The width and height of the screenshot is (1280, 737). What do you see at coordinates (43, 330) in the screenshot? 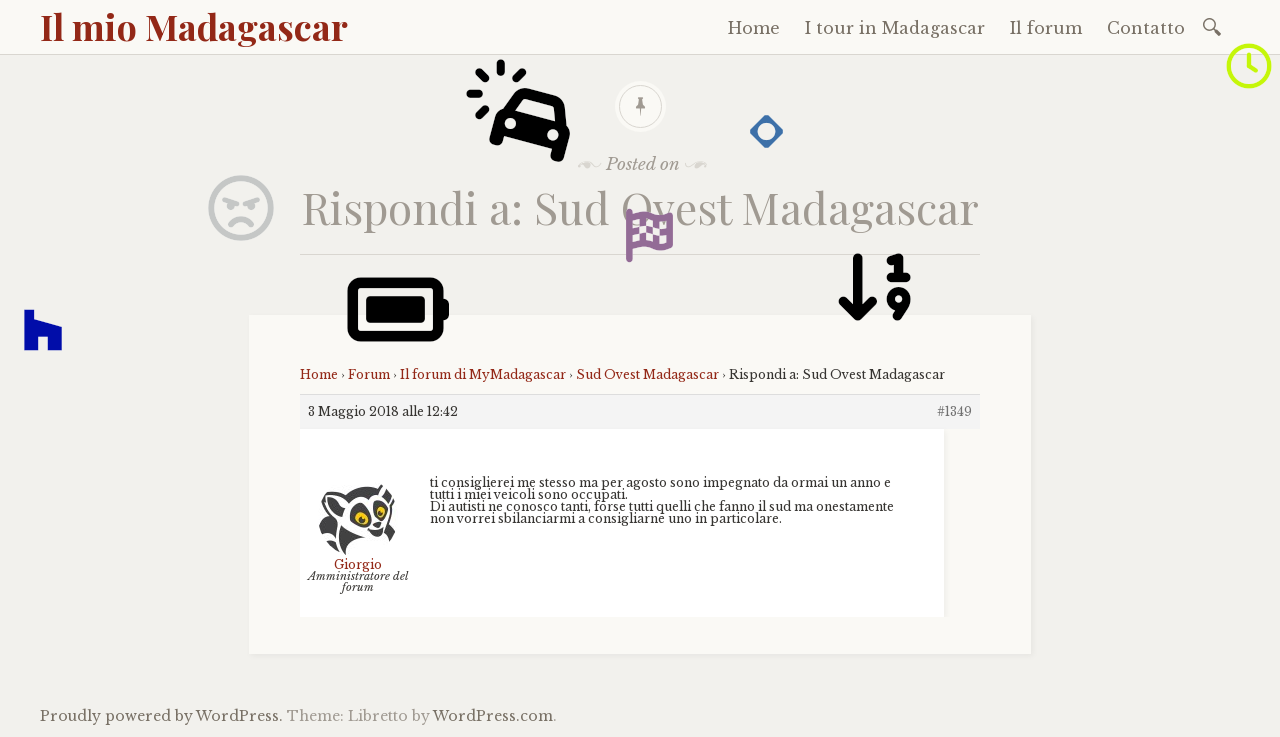
I see `open the Houzz app` at bounding box center [43, 330].